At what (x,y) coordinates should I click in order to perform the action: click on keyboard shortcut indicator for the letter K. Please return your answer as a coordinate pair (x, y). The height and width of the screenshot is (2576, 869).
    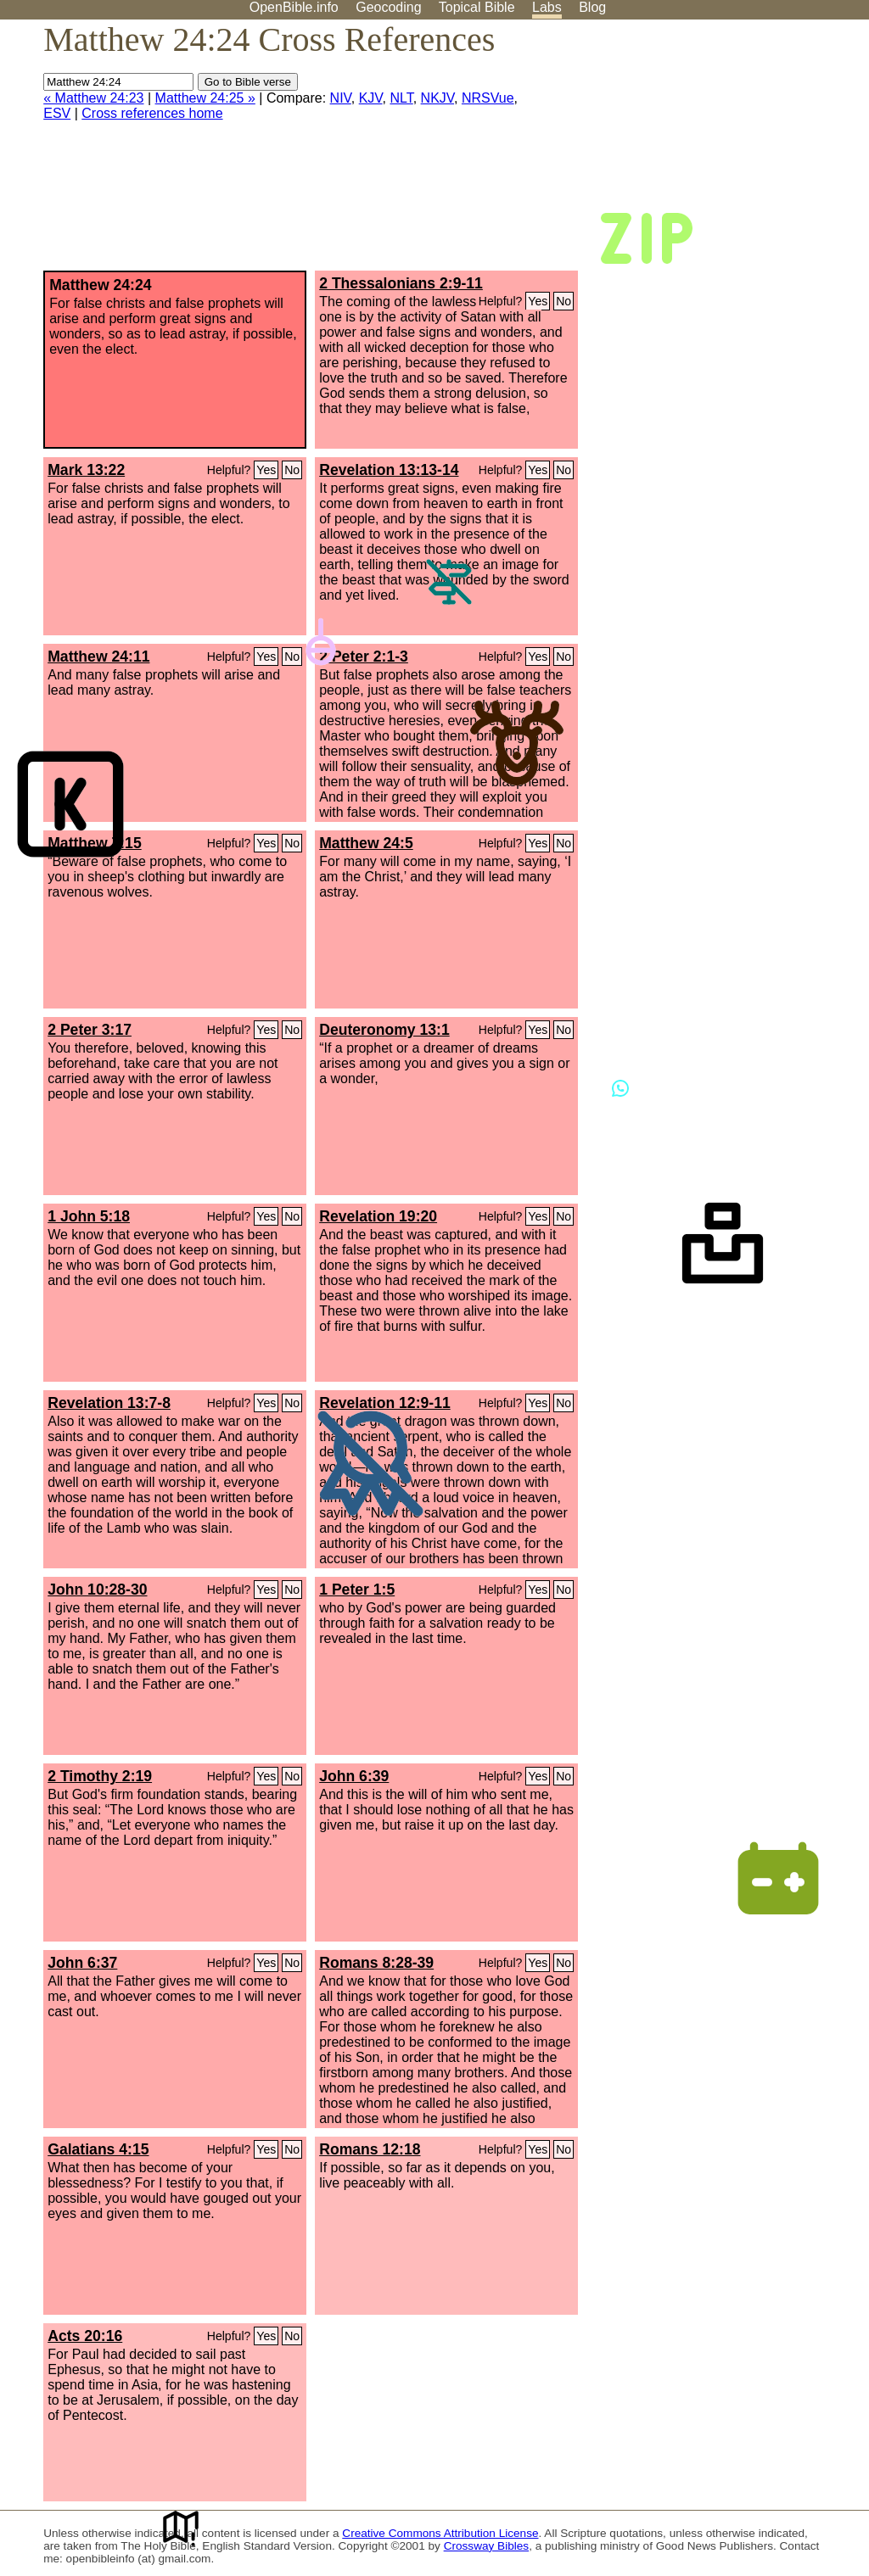
    Looking at the image, I should click on (70, 804).